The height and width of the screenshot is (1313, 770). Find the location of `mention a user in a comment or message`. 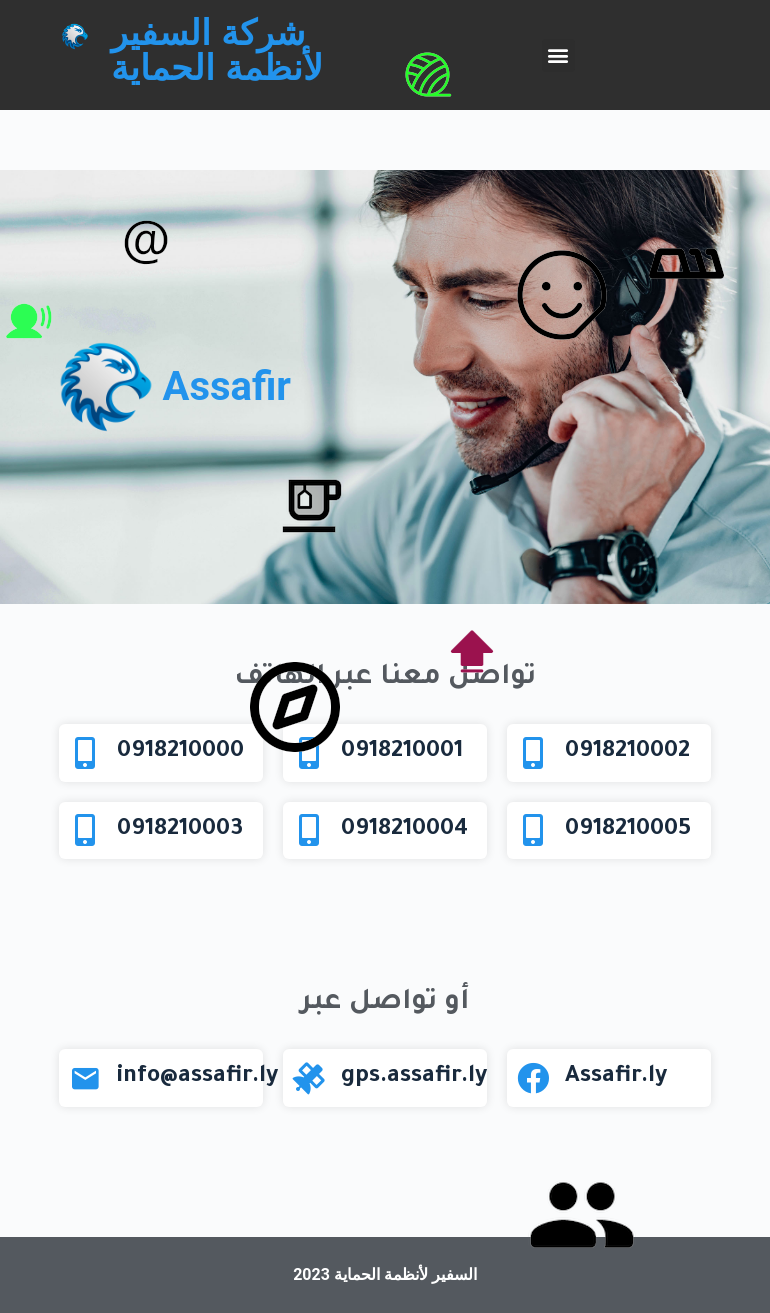

mention a user in a comment or message is located at coordinates (145, 241).